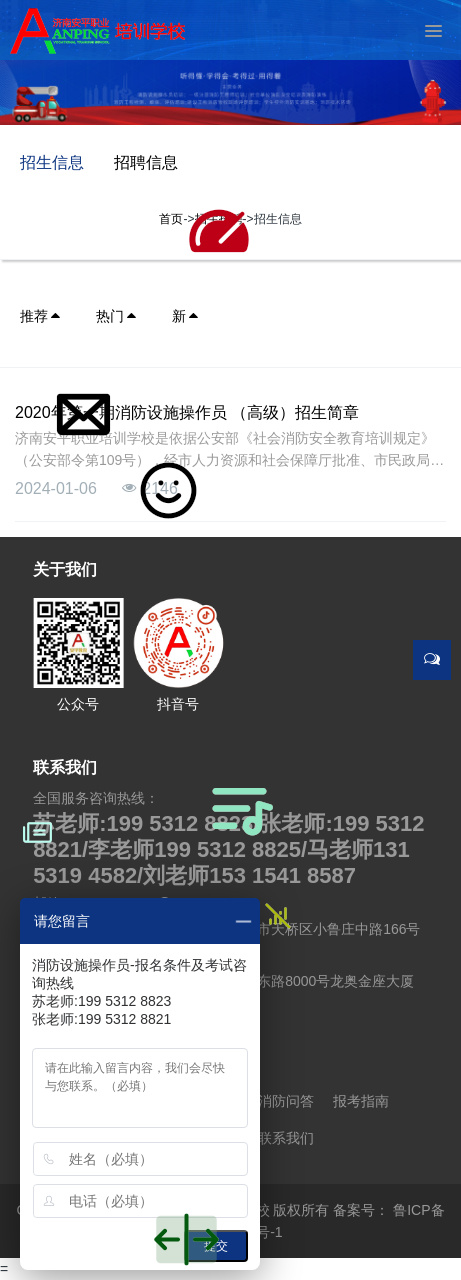 The height and width of the screenshot is (1280, 461). I want to click on open your inbox, so click(83, 414).